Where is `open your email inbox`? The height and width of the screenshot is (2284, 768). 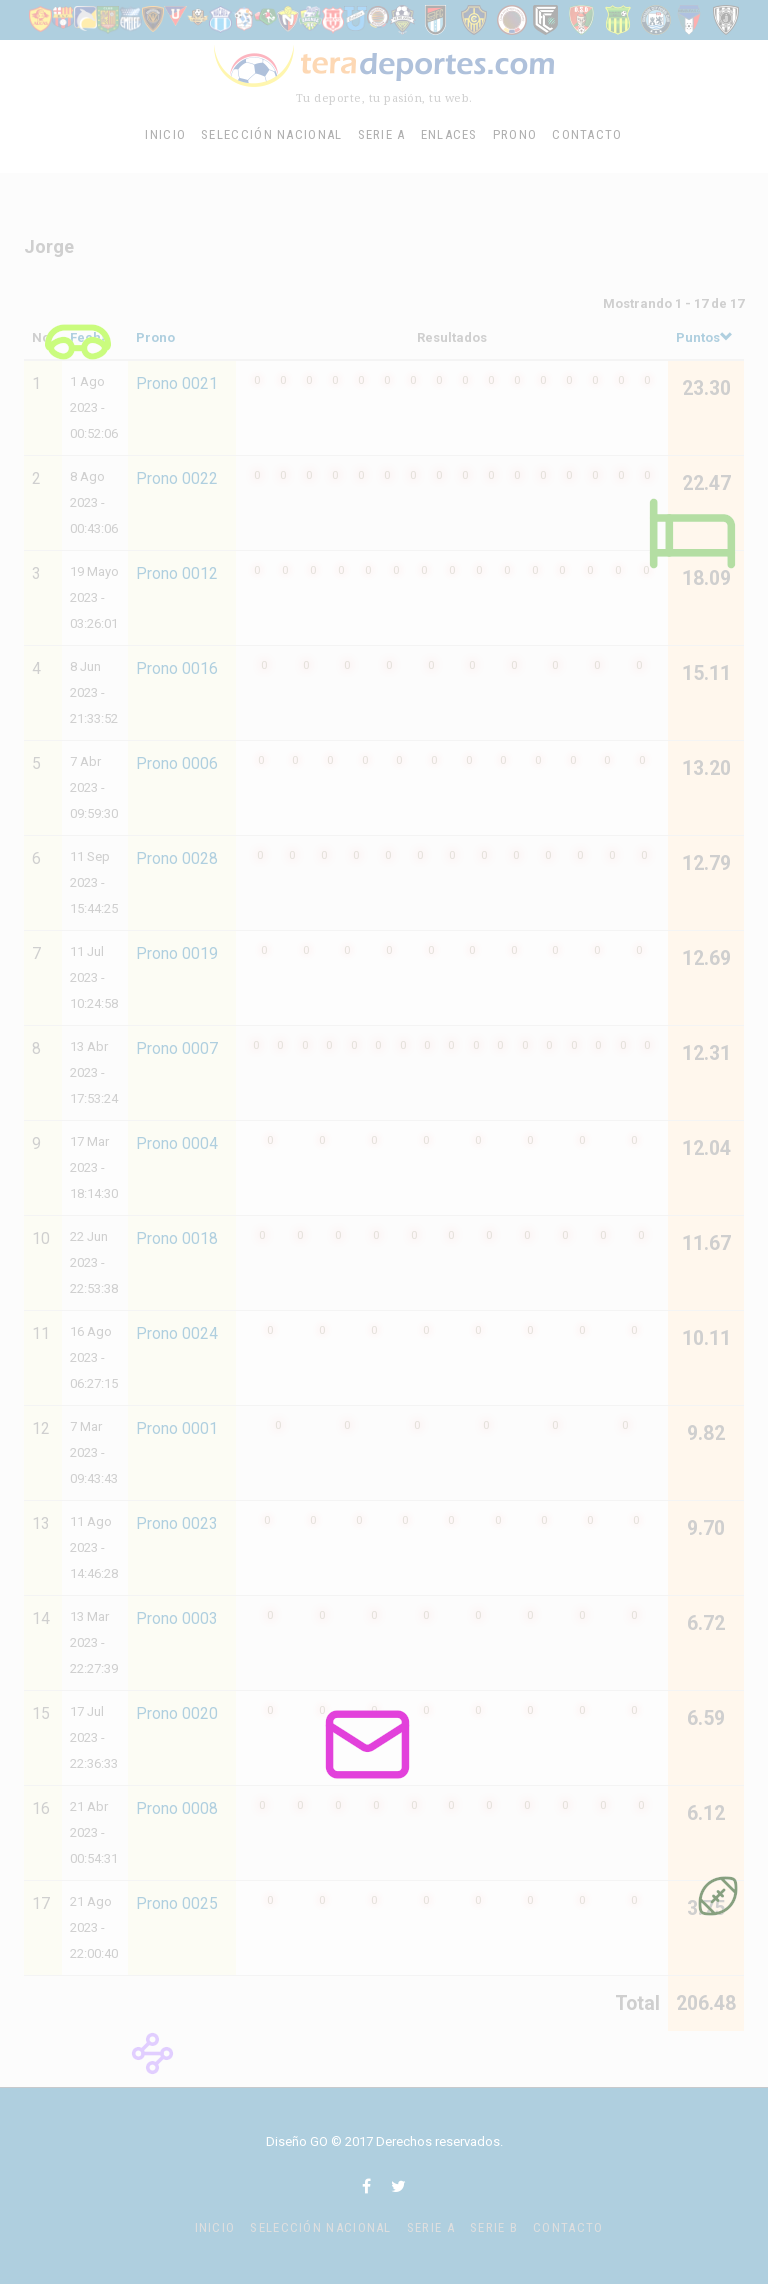 open your email inbox is located at coordinates (367, 1744).